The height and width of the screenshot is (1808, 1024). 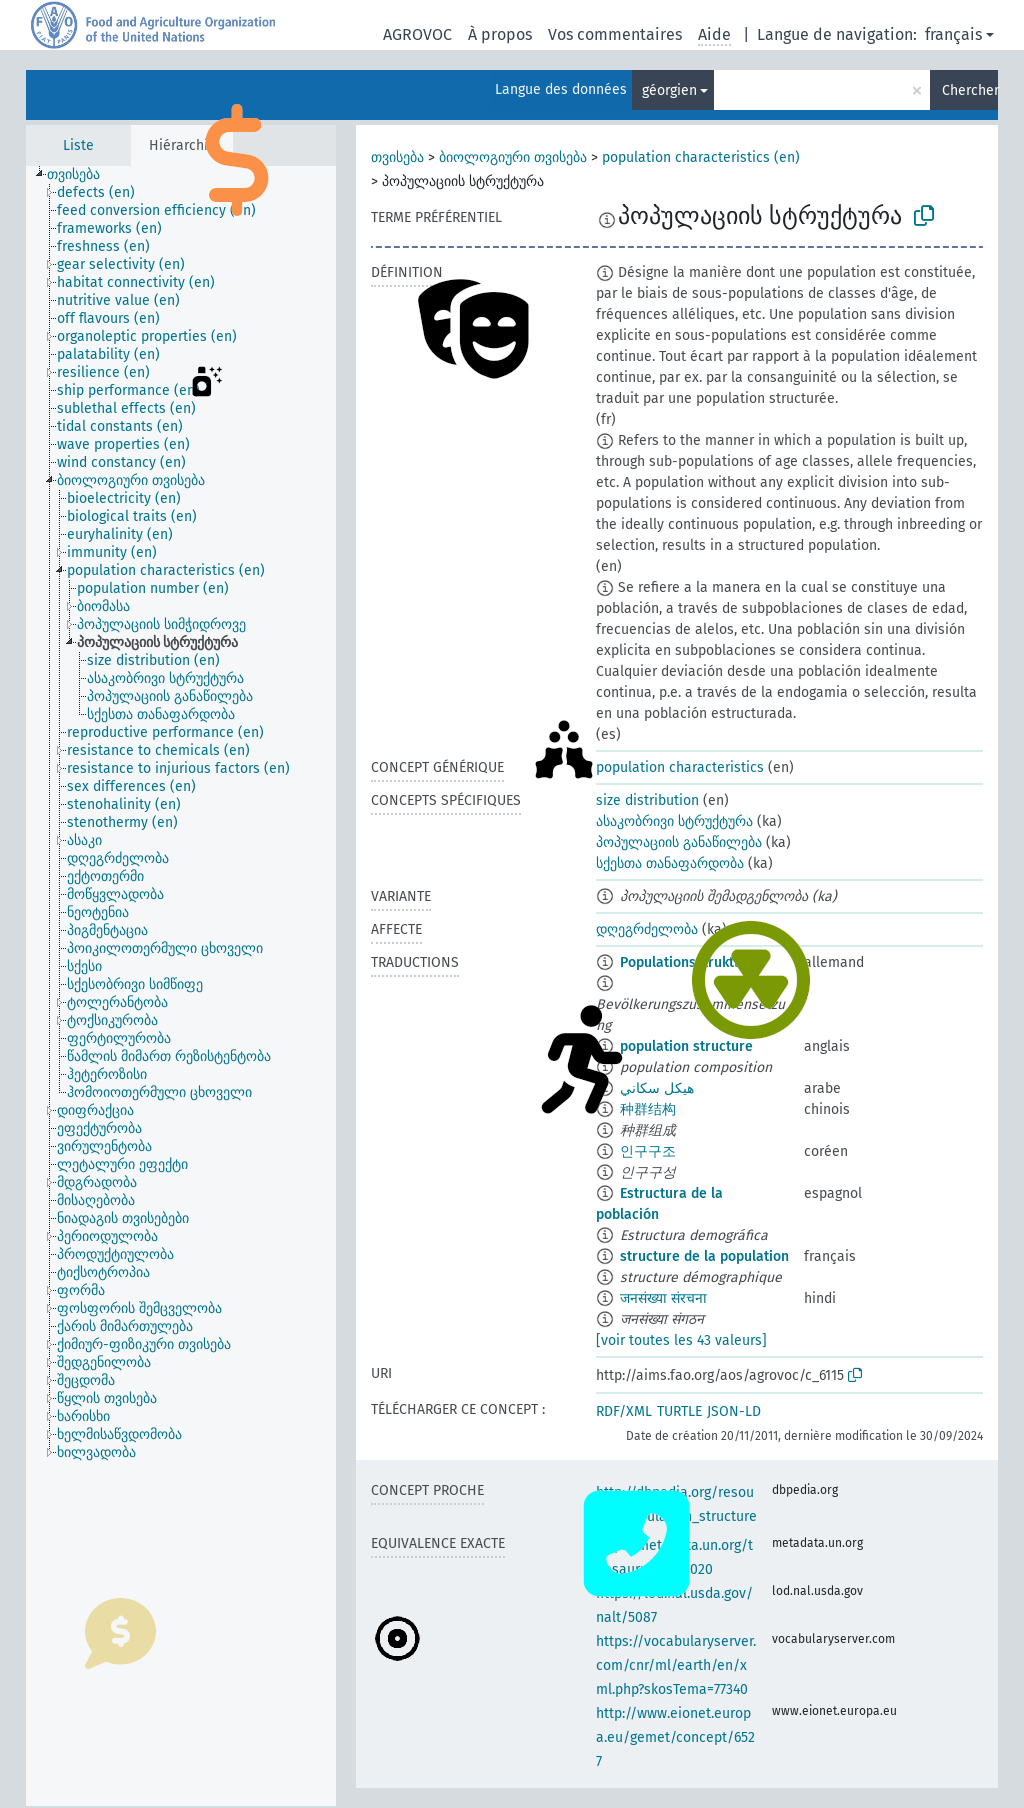 I want to click on indicates holiday or christmas-themed content, so click(x=564, y=750).